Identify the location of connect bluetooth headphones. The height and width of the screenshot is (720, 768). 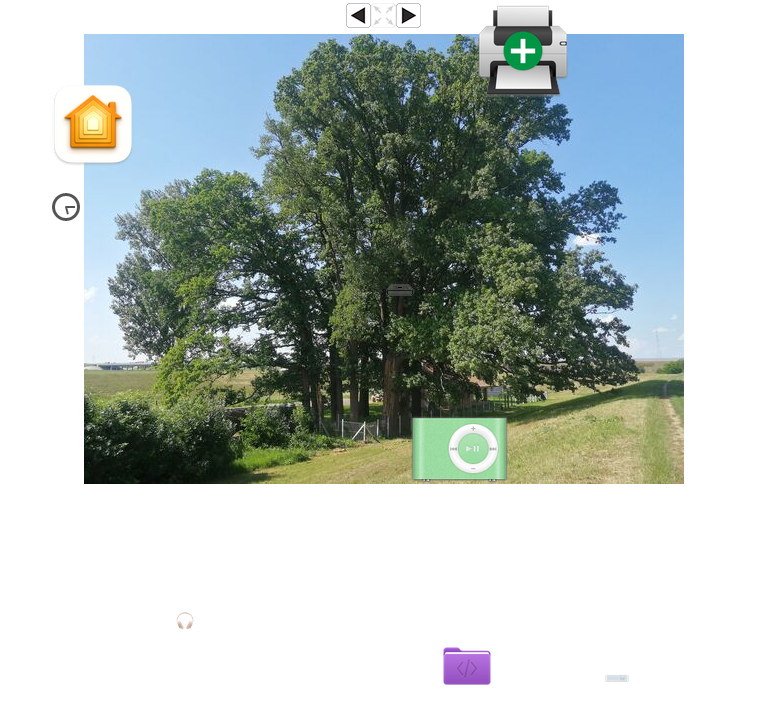
(185, 621).